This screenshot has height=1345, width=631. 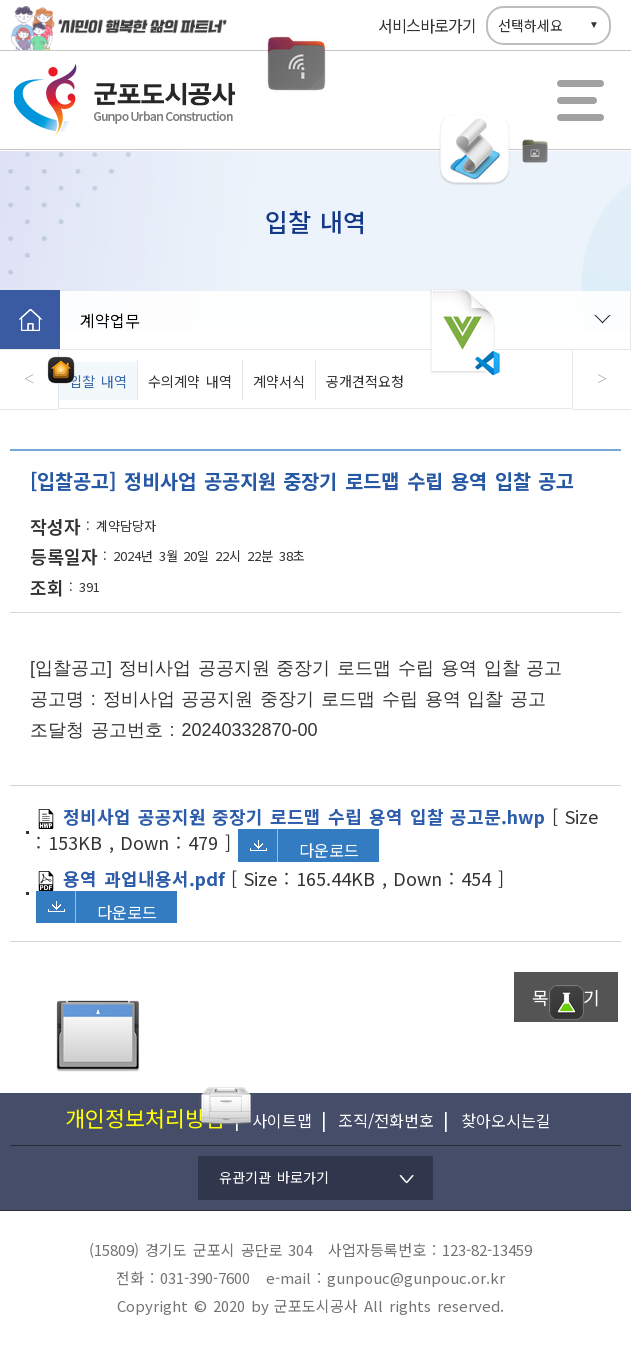 What do you see at coordinates (97, 1033) in the screenshot?
I see `compactflash memory card storage device` at bounding box center [97, 1033].